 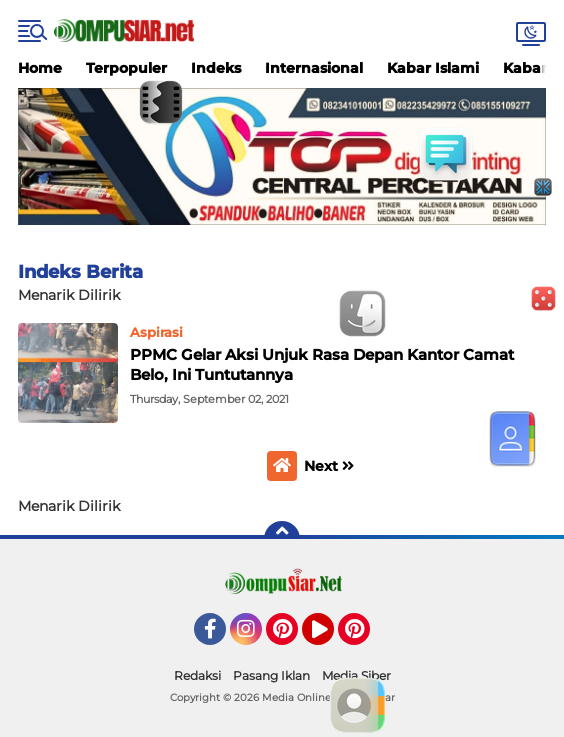 I want to click on open tali dice game app, so click(x=543, y=298).